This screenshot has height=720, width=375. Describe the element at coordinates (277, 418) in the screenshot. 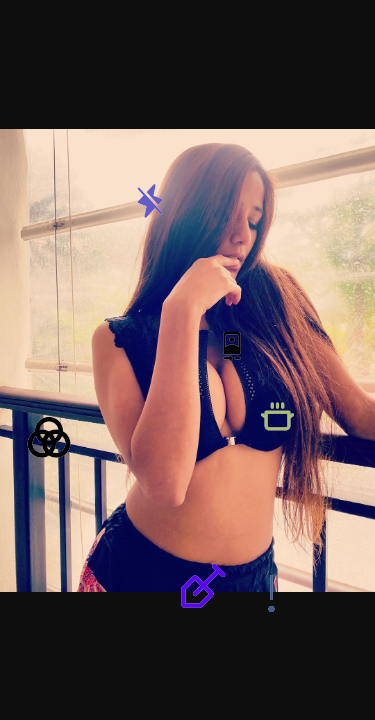

I see `access recipes or cooking features` at that location.